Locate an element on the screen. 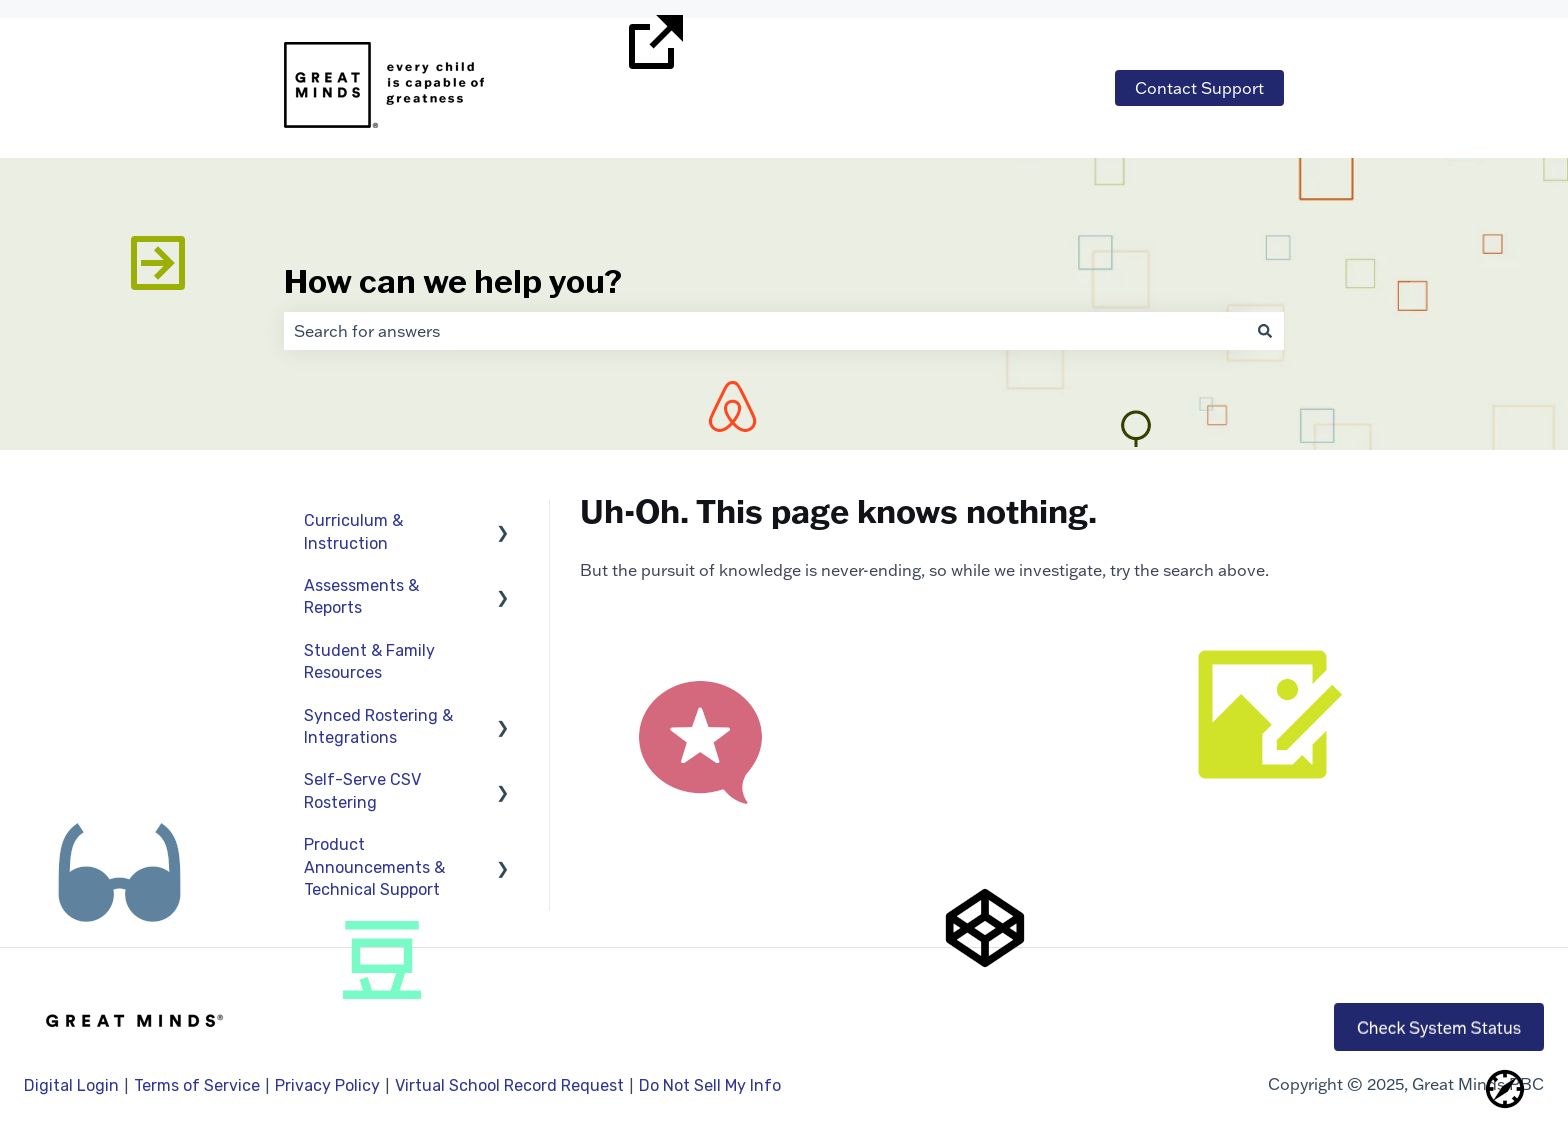 Image resolution: width=1568 pixels, height=1146 pixels. open link in a new tab or window is located at coordinates (656, 42).